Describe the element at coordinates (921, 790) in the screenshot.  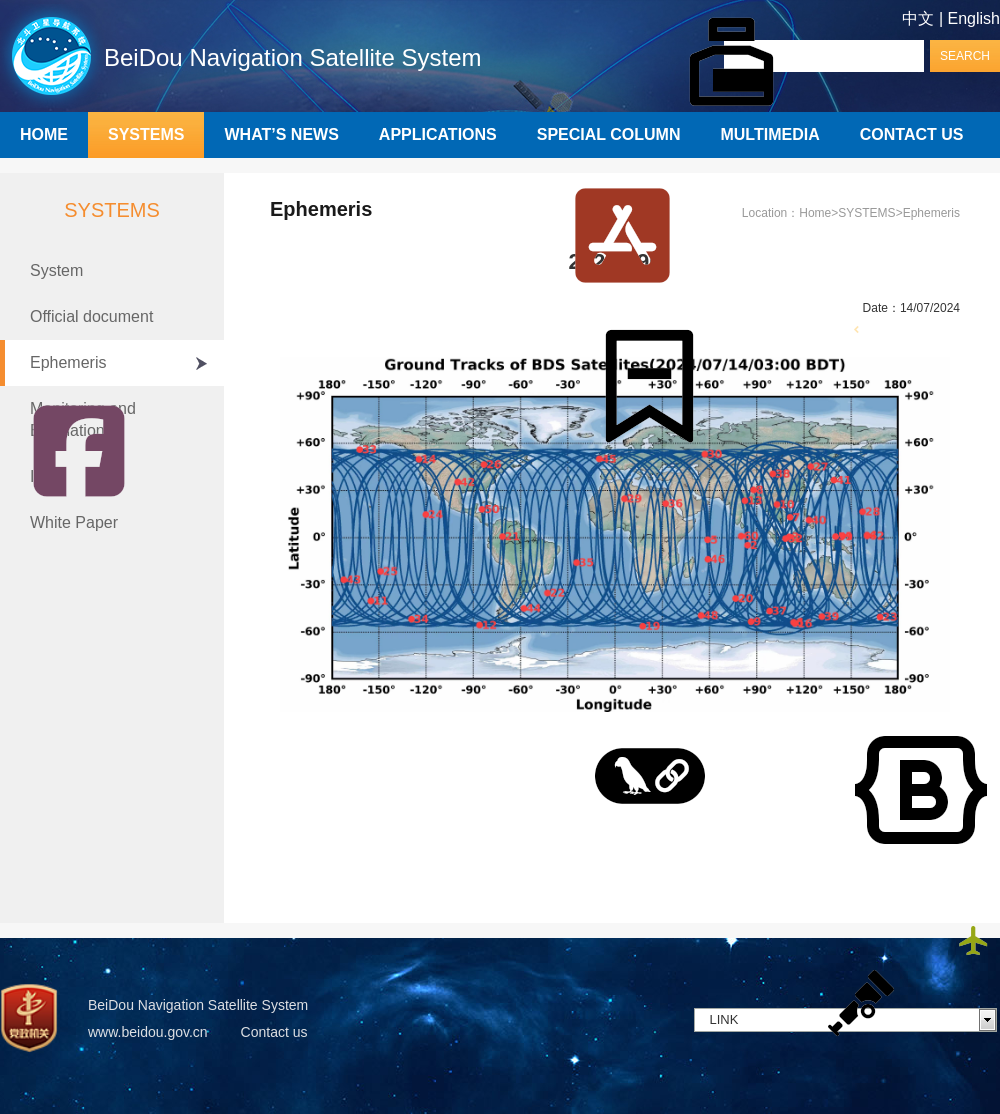
I see `bootstrap framework logo` at that location.